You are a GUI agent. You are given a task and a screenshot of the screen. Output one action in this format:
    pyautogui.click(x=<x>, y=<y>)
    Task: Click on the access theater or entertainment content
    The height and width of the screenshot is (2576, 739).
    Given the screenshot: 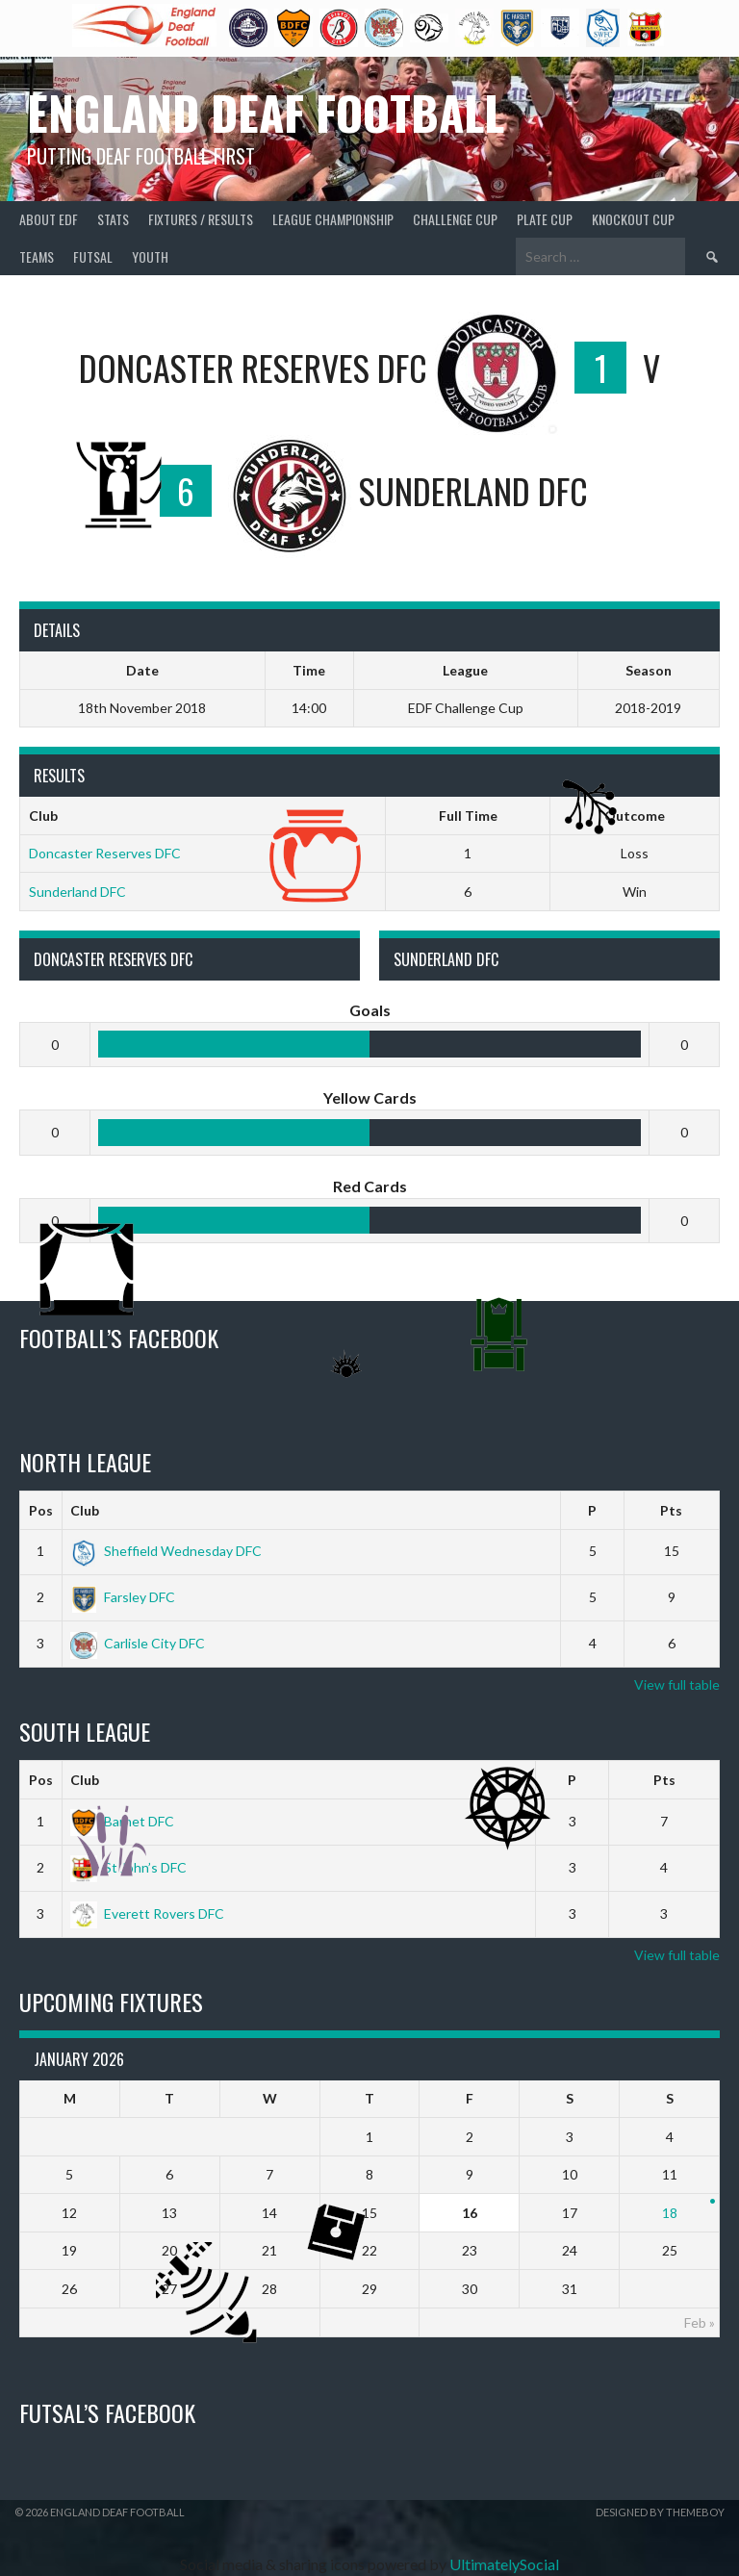 What is the action you would take?
    pyautogui.click(x=87, y=1270)
    